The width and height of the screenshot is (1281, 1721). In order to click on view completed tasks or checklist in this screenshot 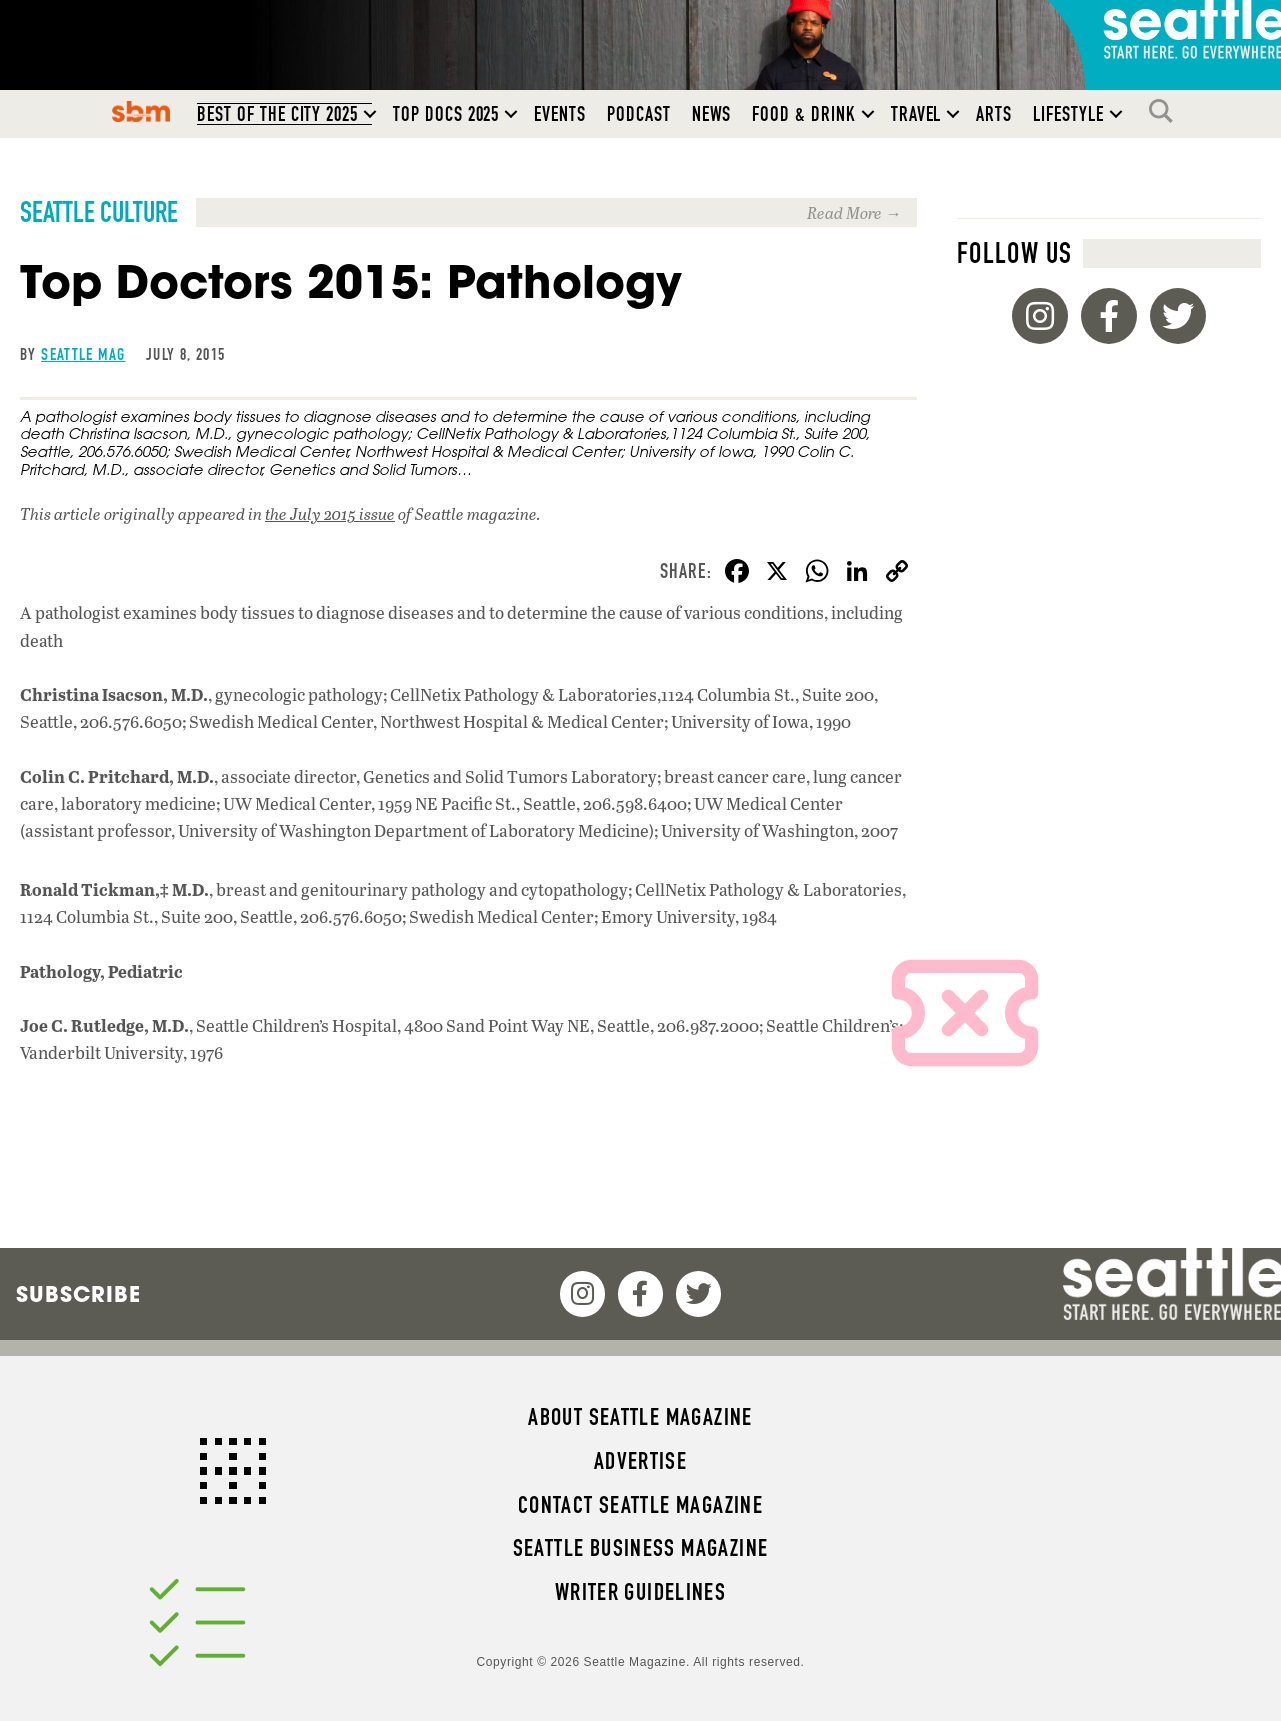, I will do `click(197, 1622)`.